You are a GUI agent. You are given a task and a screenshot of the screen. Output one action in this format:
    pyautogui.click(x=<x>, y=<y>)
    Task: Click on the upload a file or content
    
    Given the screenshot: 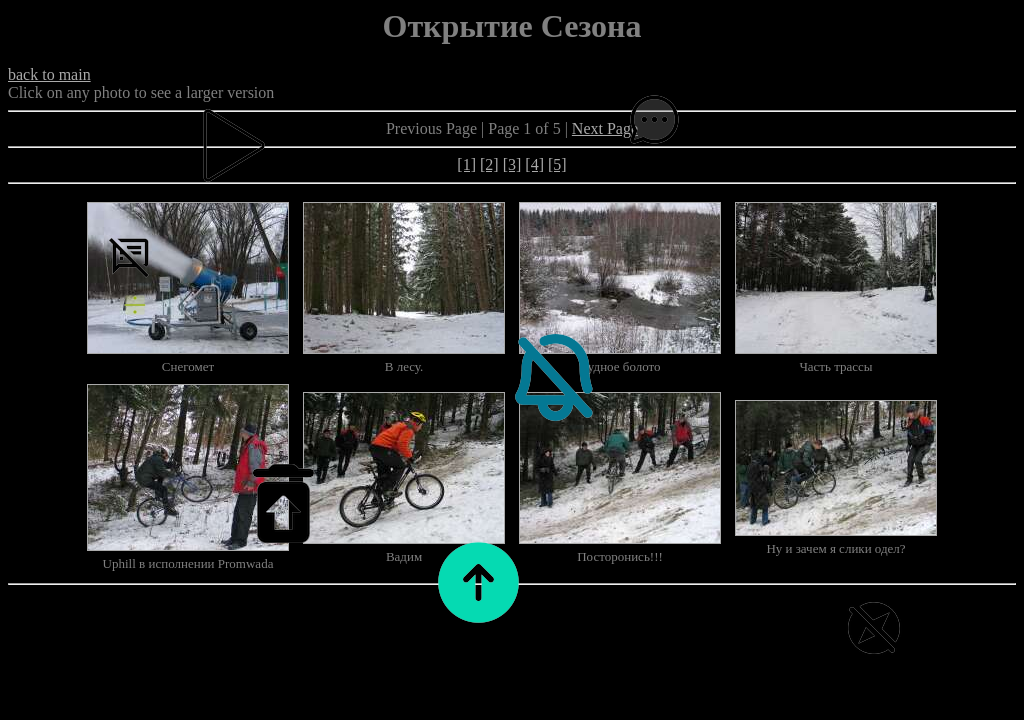 What is the action you would take?
    pyautogui.click(x=478, y=582)
    